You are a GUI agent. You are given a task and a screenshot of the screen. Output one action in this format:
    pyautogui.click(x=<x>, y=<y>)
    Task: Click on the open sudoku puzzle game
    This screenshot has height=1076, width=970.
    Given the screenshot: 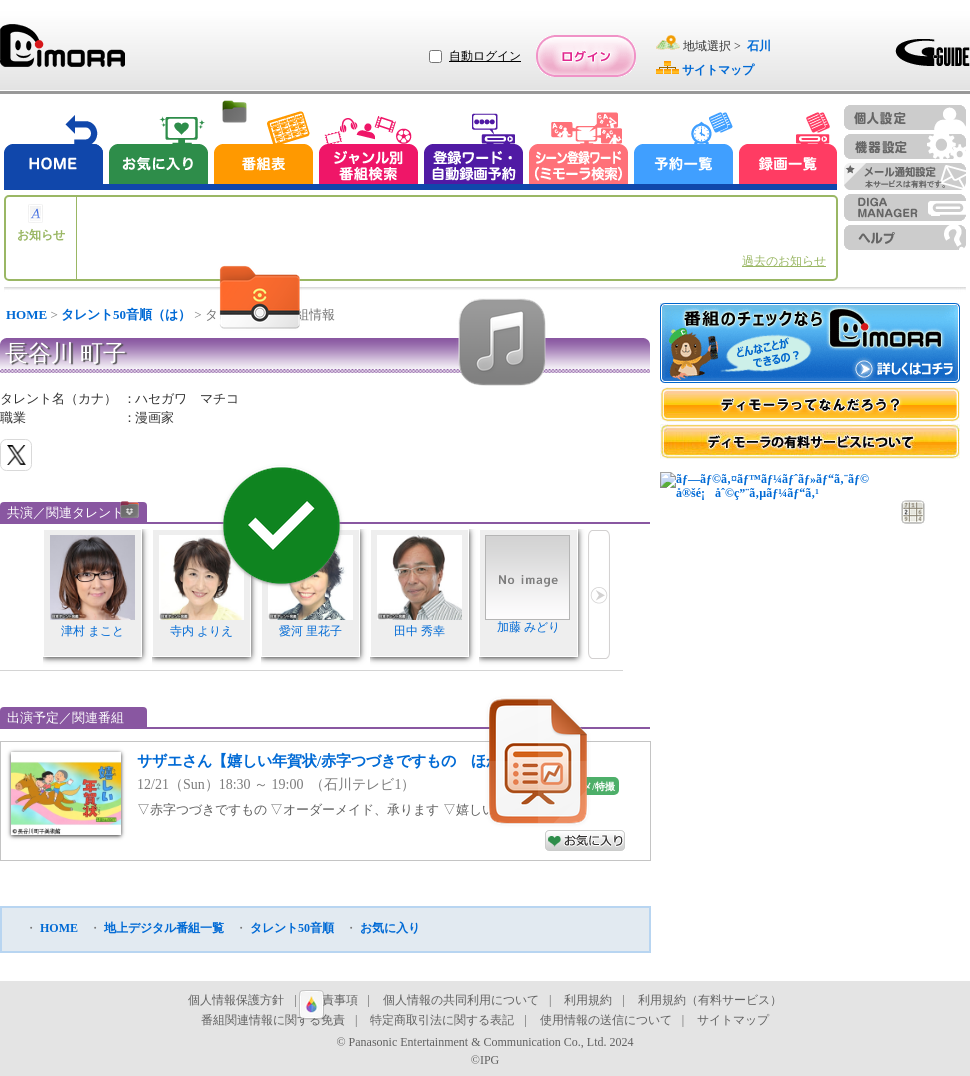 What is the action you would take?
    pyautogui.click(x=913, y=512)
    